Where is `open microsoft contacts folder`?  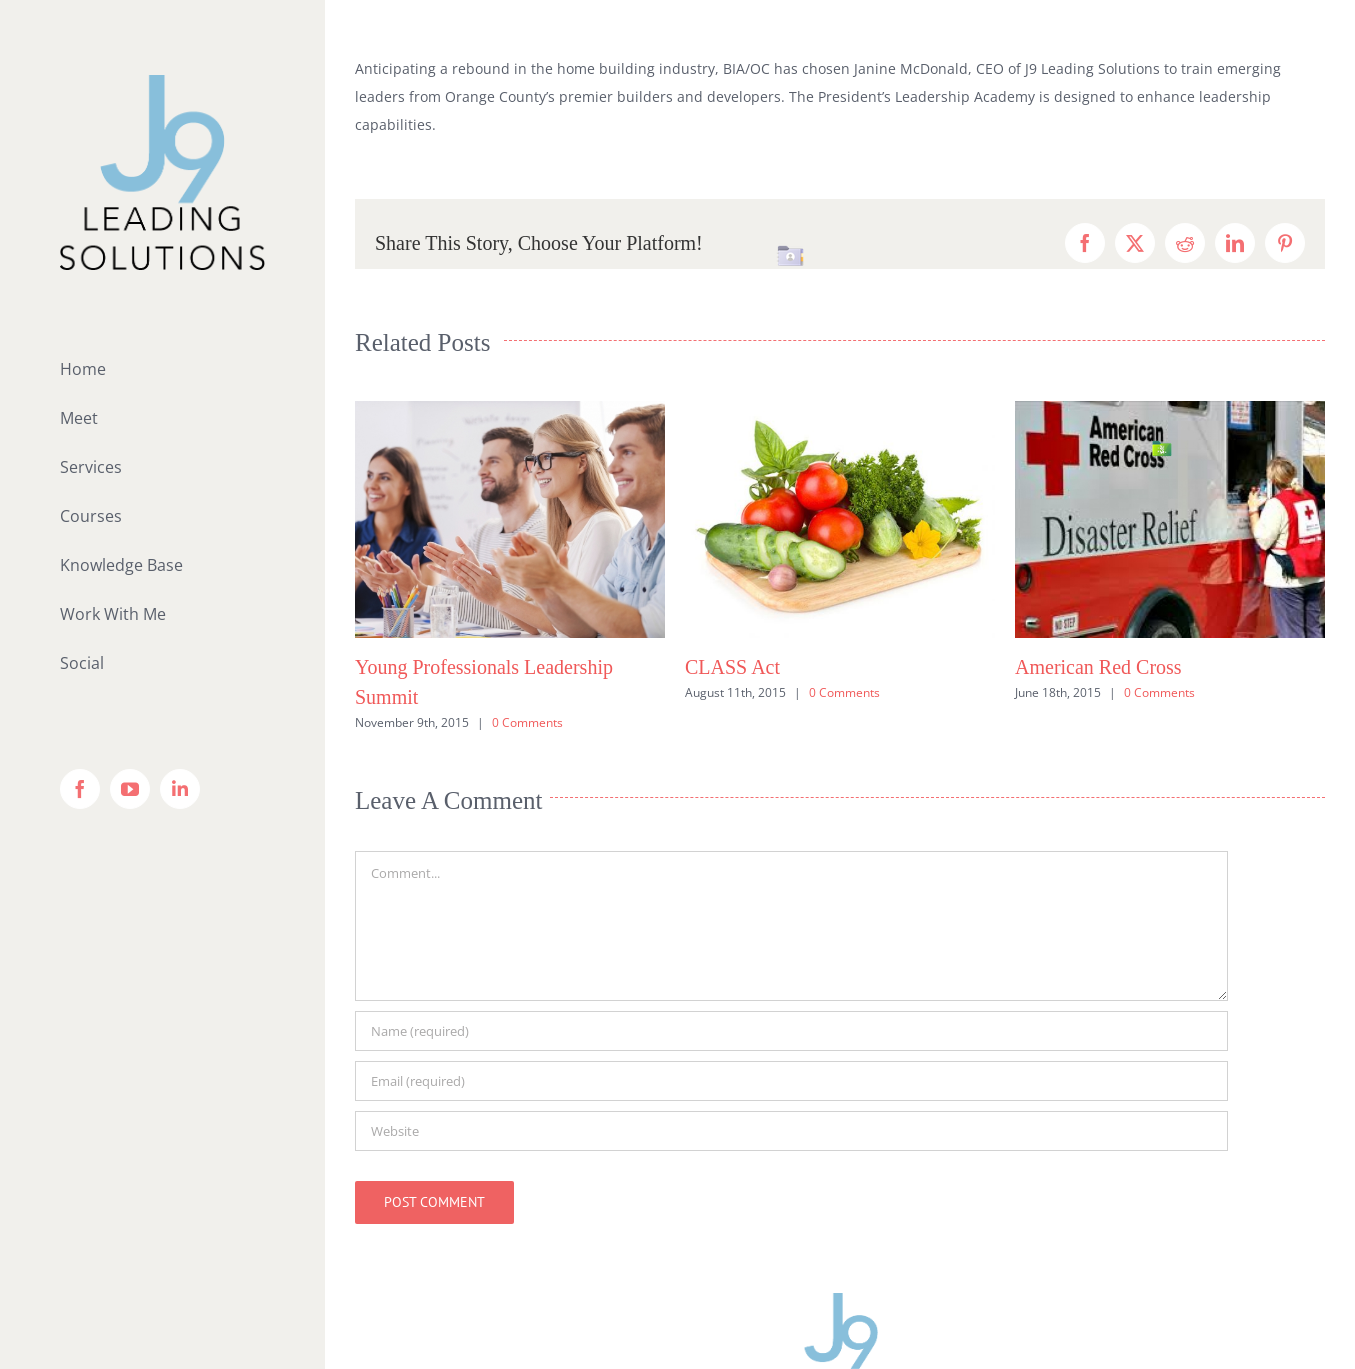
open microsoft contacts folder is located at coordinates (790, 256).